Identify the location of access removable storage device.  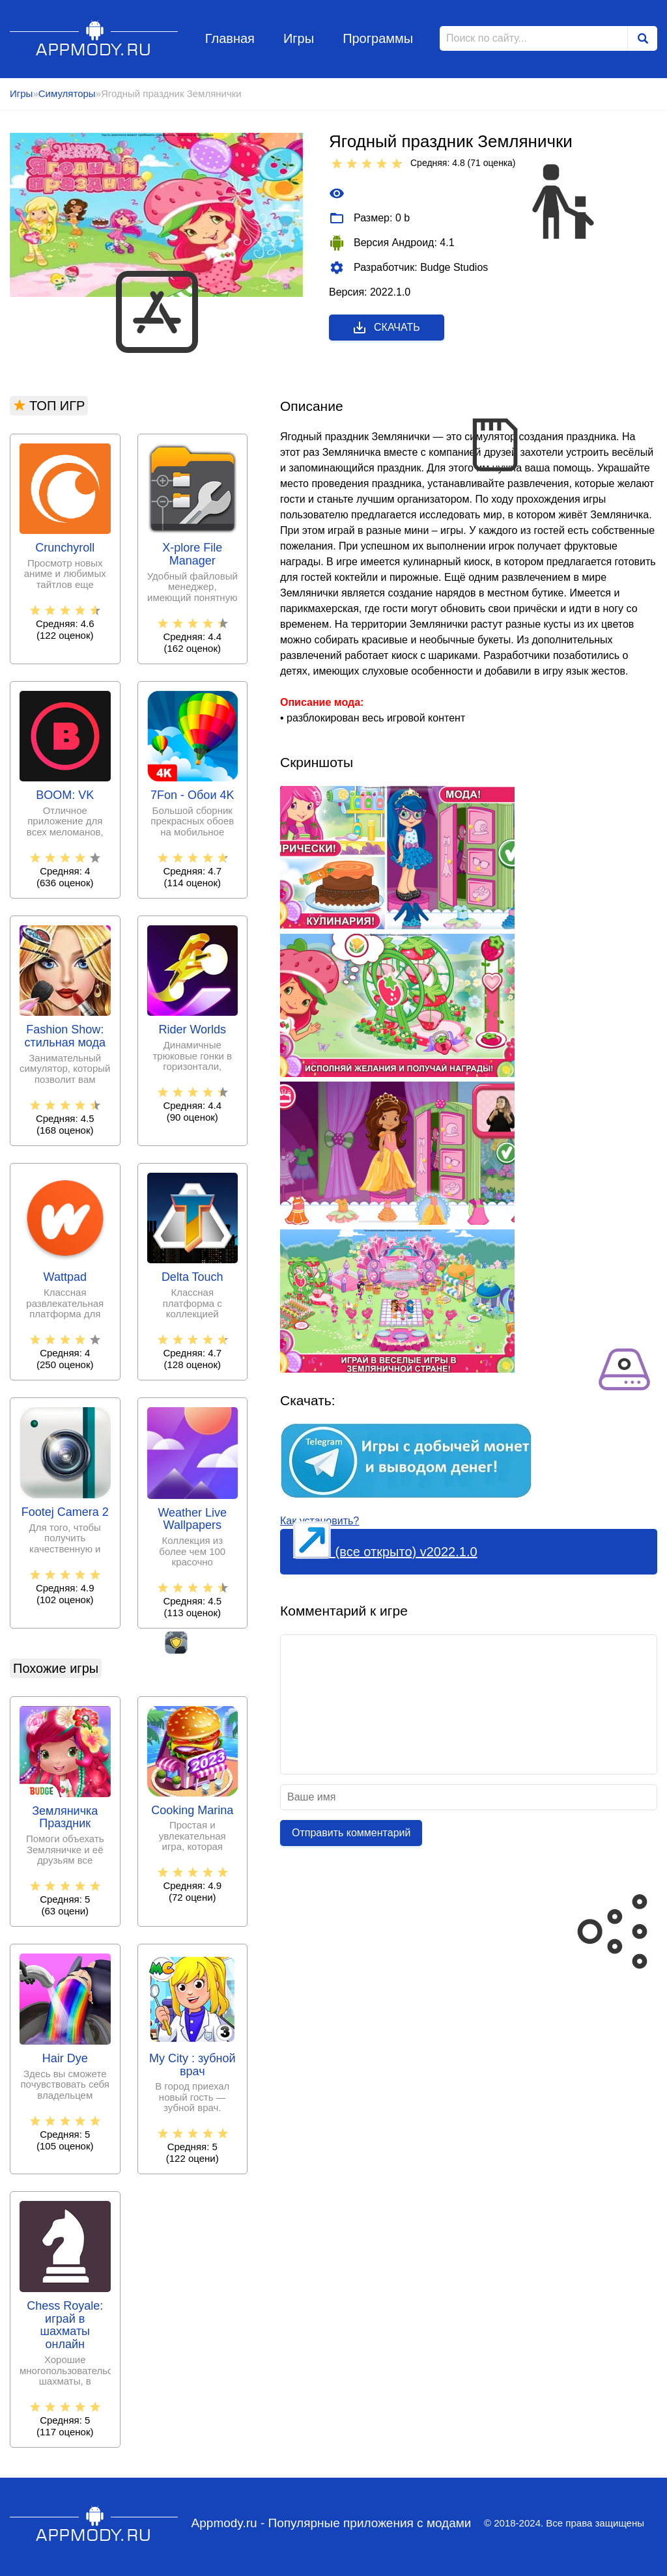
(493, 443).